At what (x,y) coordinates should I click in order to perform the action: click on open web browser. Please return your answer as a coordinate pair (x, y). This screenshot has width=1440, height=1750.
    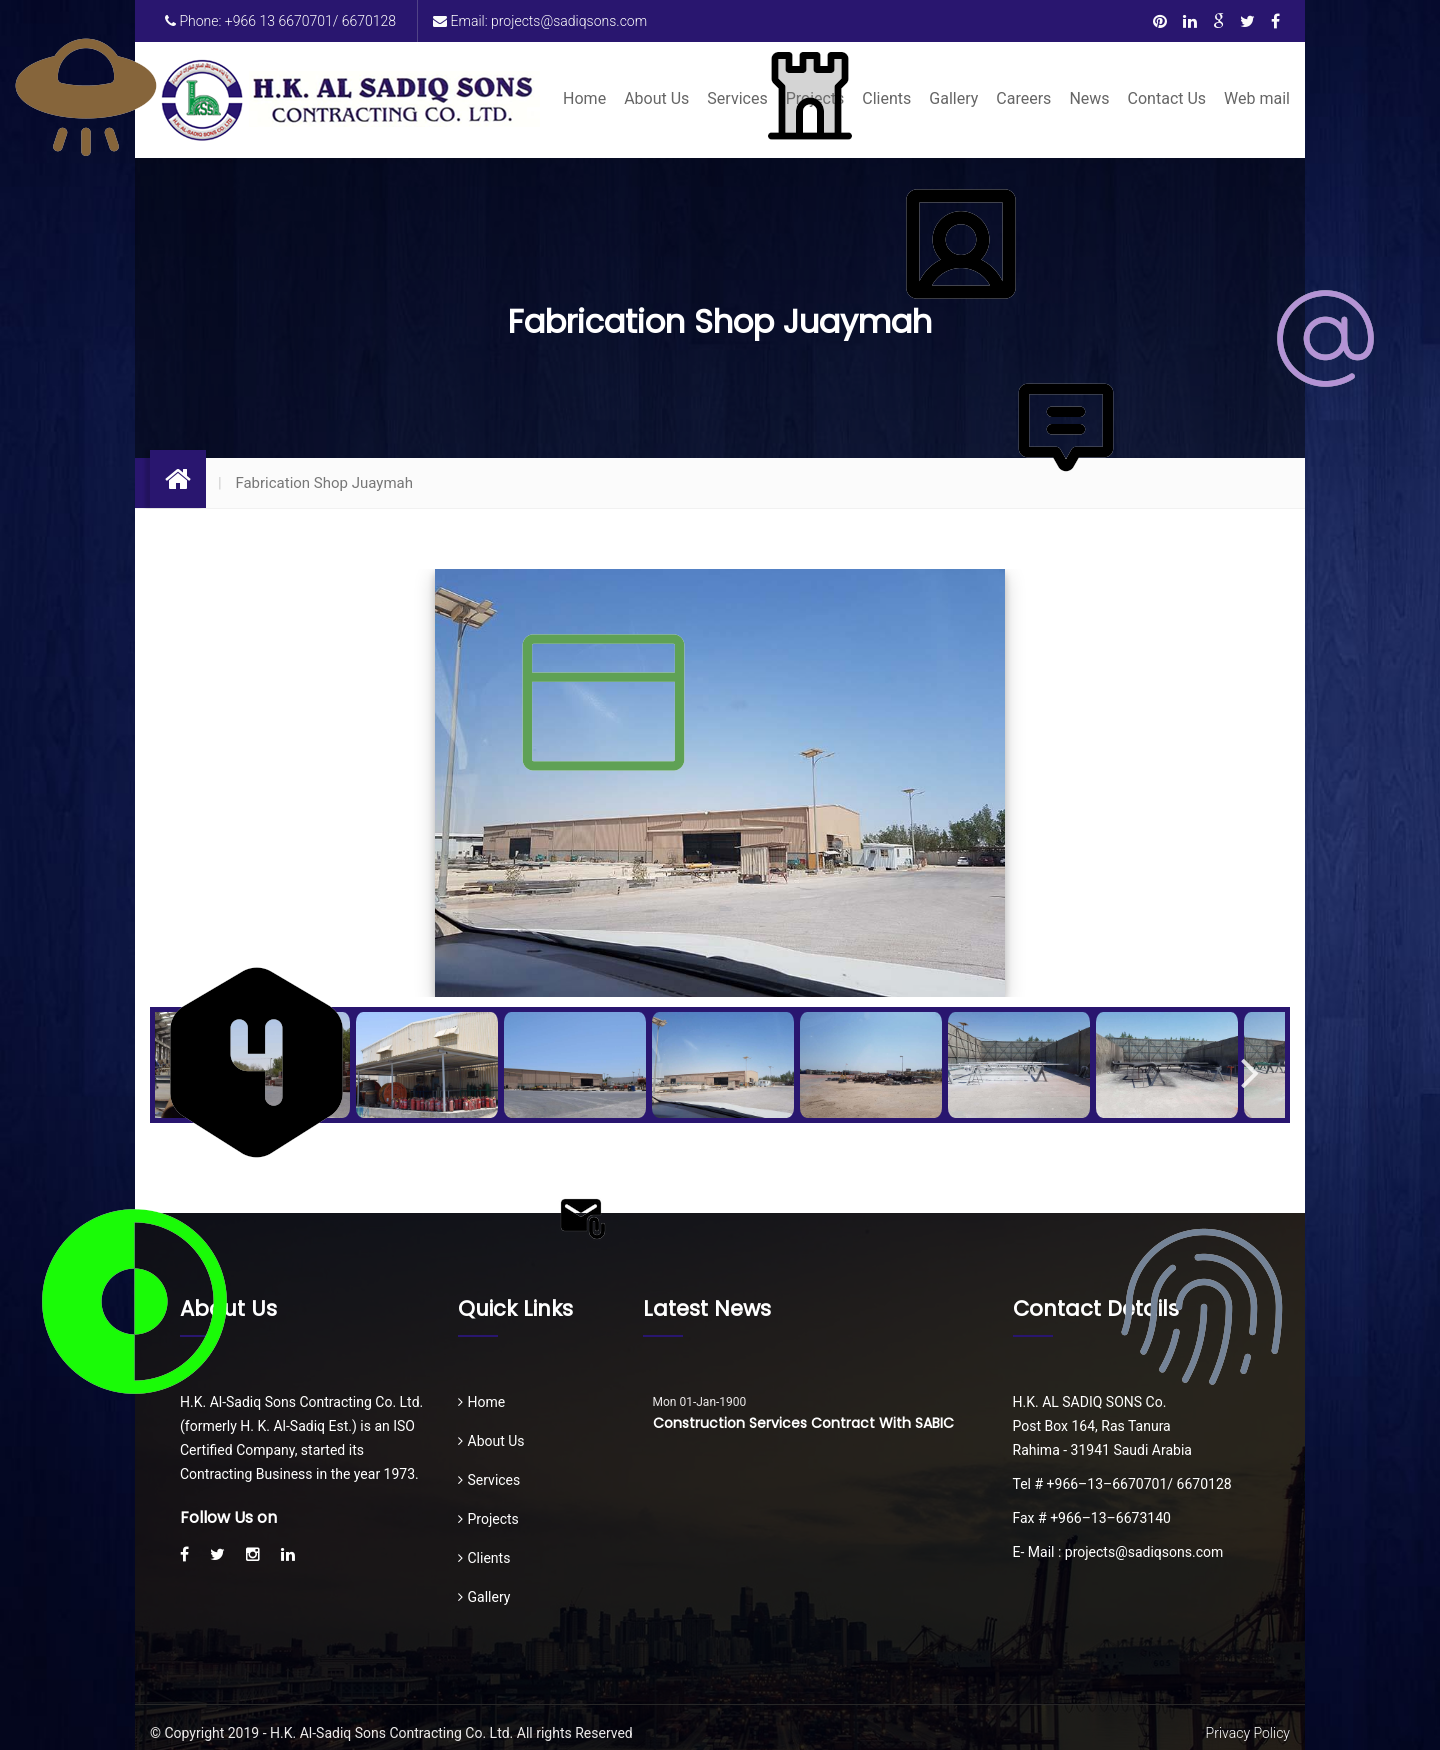
    Looking at the image, I should click on (603, 702).